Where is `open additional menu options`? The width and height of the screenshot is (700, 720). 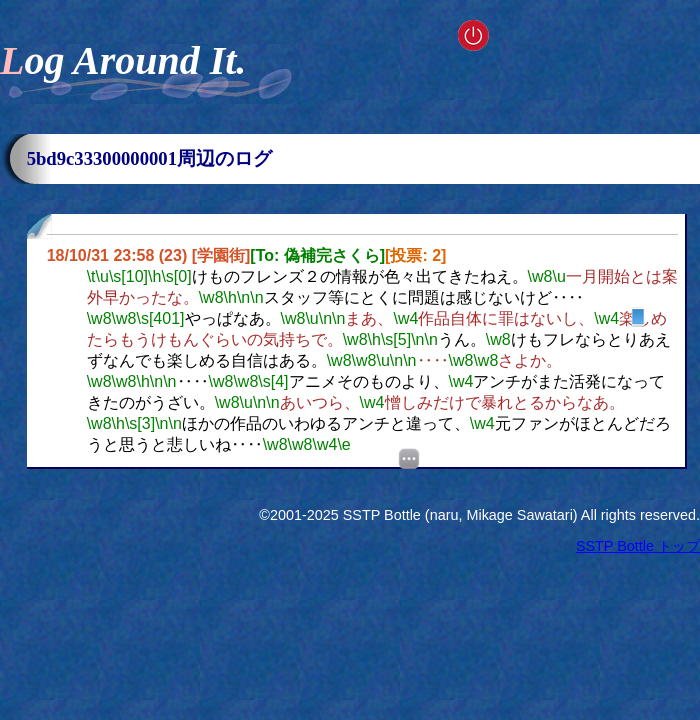 open additional menu options is located at coordinates (409, 459).